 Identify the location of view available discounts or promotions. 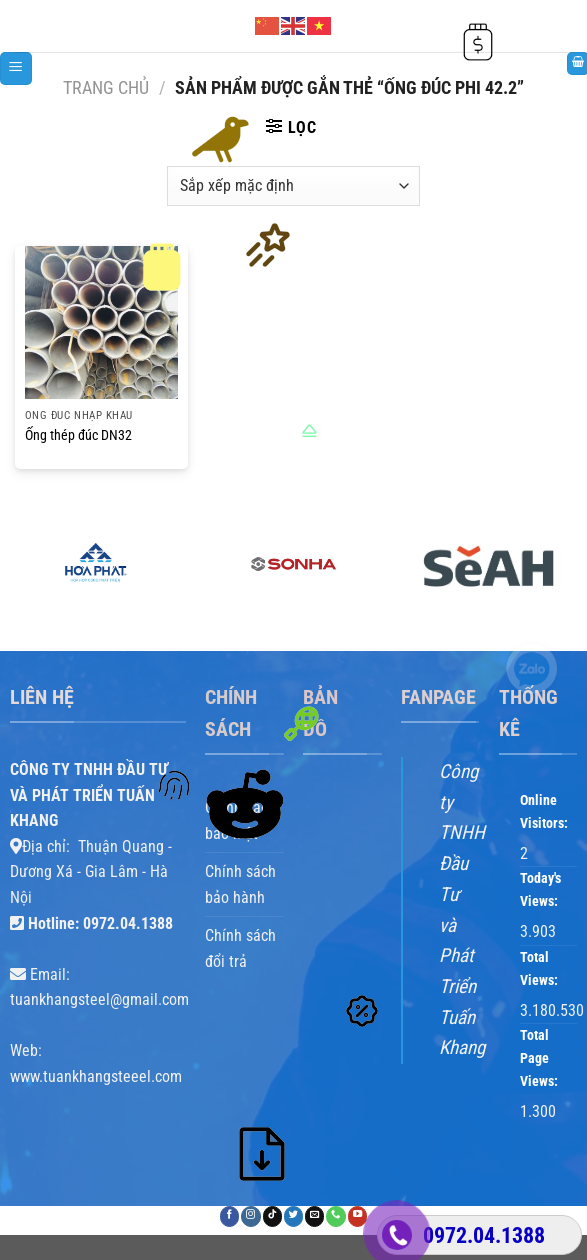
(362, 1011).